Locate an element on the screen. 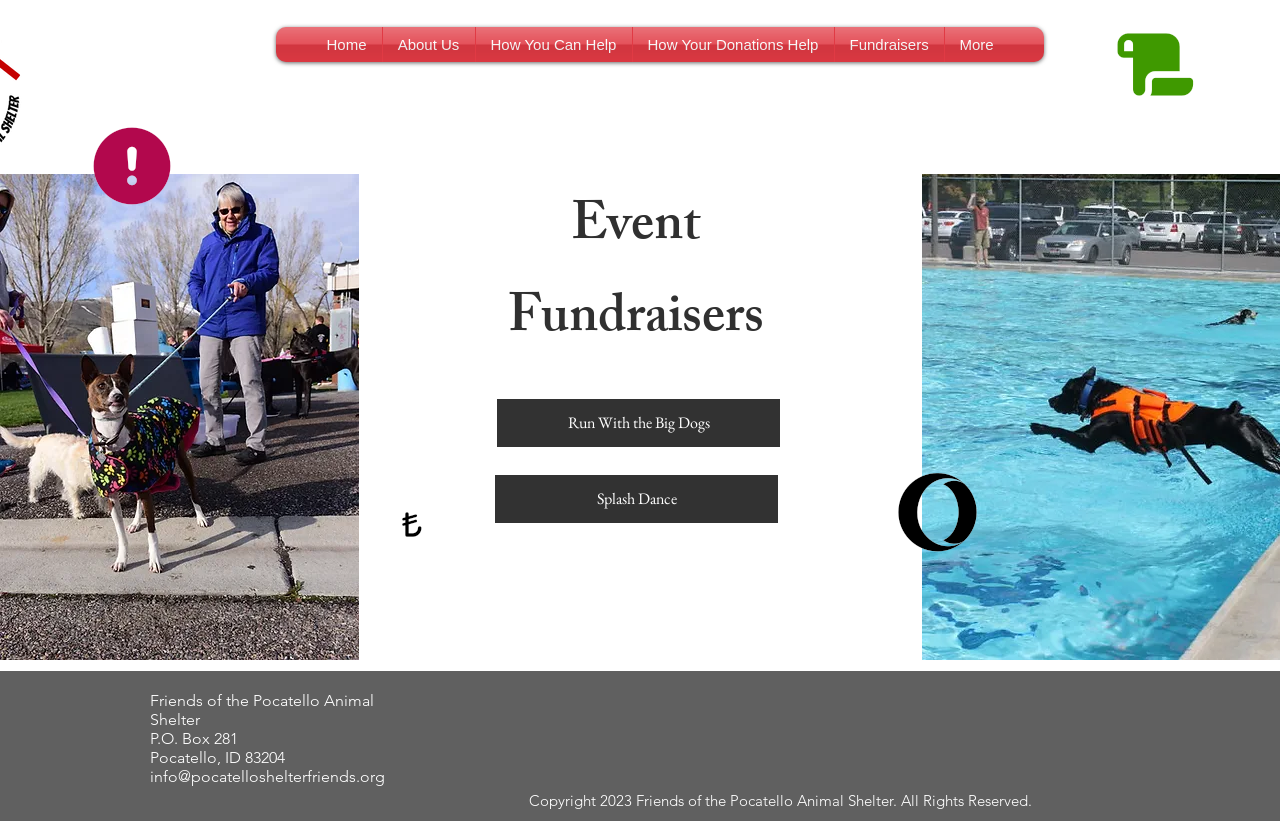 The width and height of the screenshot is (1280, 821). indicates price or payment in turkish lira is located at coordinates (410, 524).